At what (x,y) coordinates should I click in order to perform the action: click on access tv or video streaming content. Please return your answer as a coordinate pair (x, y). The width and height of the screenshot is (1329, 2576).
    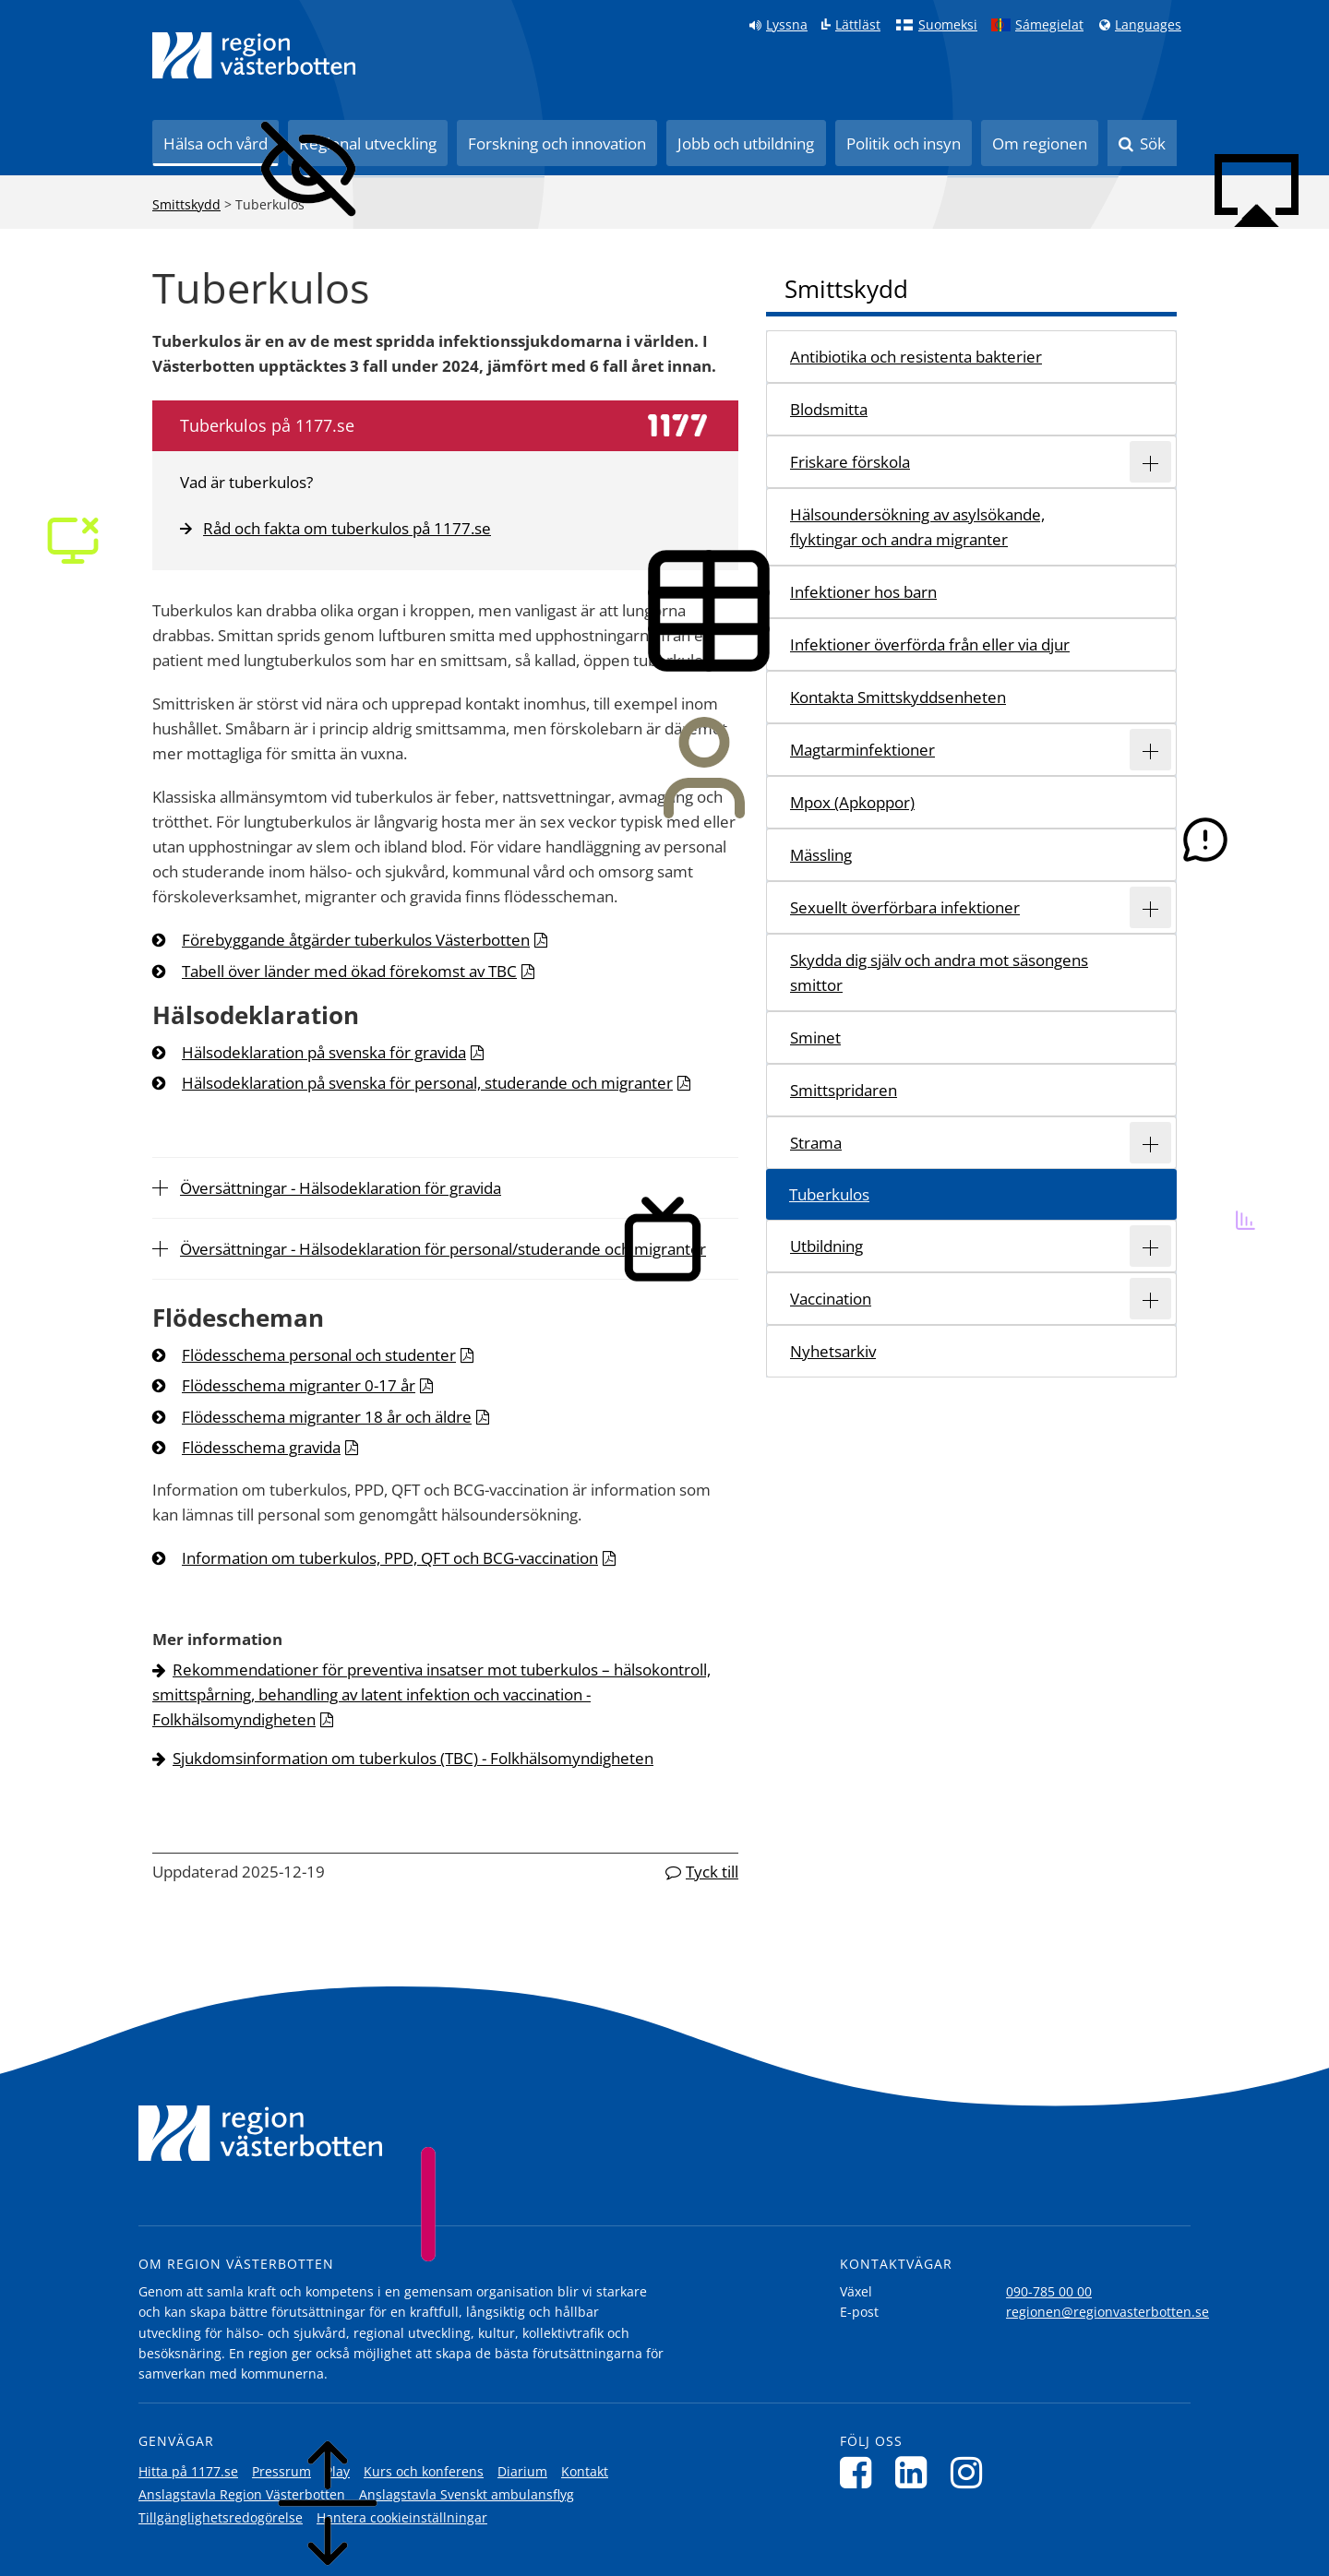
    Looking at the image, I should click on (663, 1239).